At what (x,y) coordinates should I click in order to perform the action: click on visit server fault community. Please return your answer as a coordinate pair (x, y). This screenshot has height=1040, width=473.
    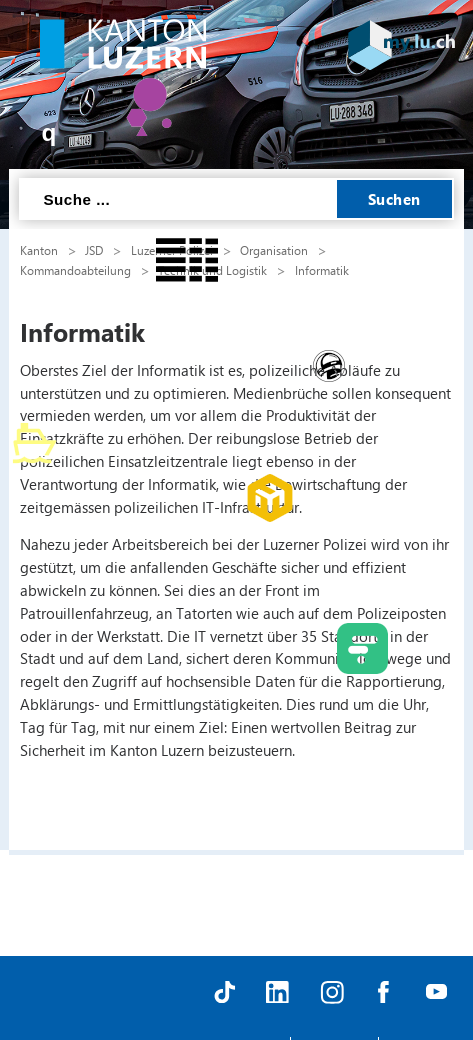
    Looking at the image, I should click on (187, 260).